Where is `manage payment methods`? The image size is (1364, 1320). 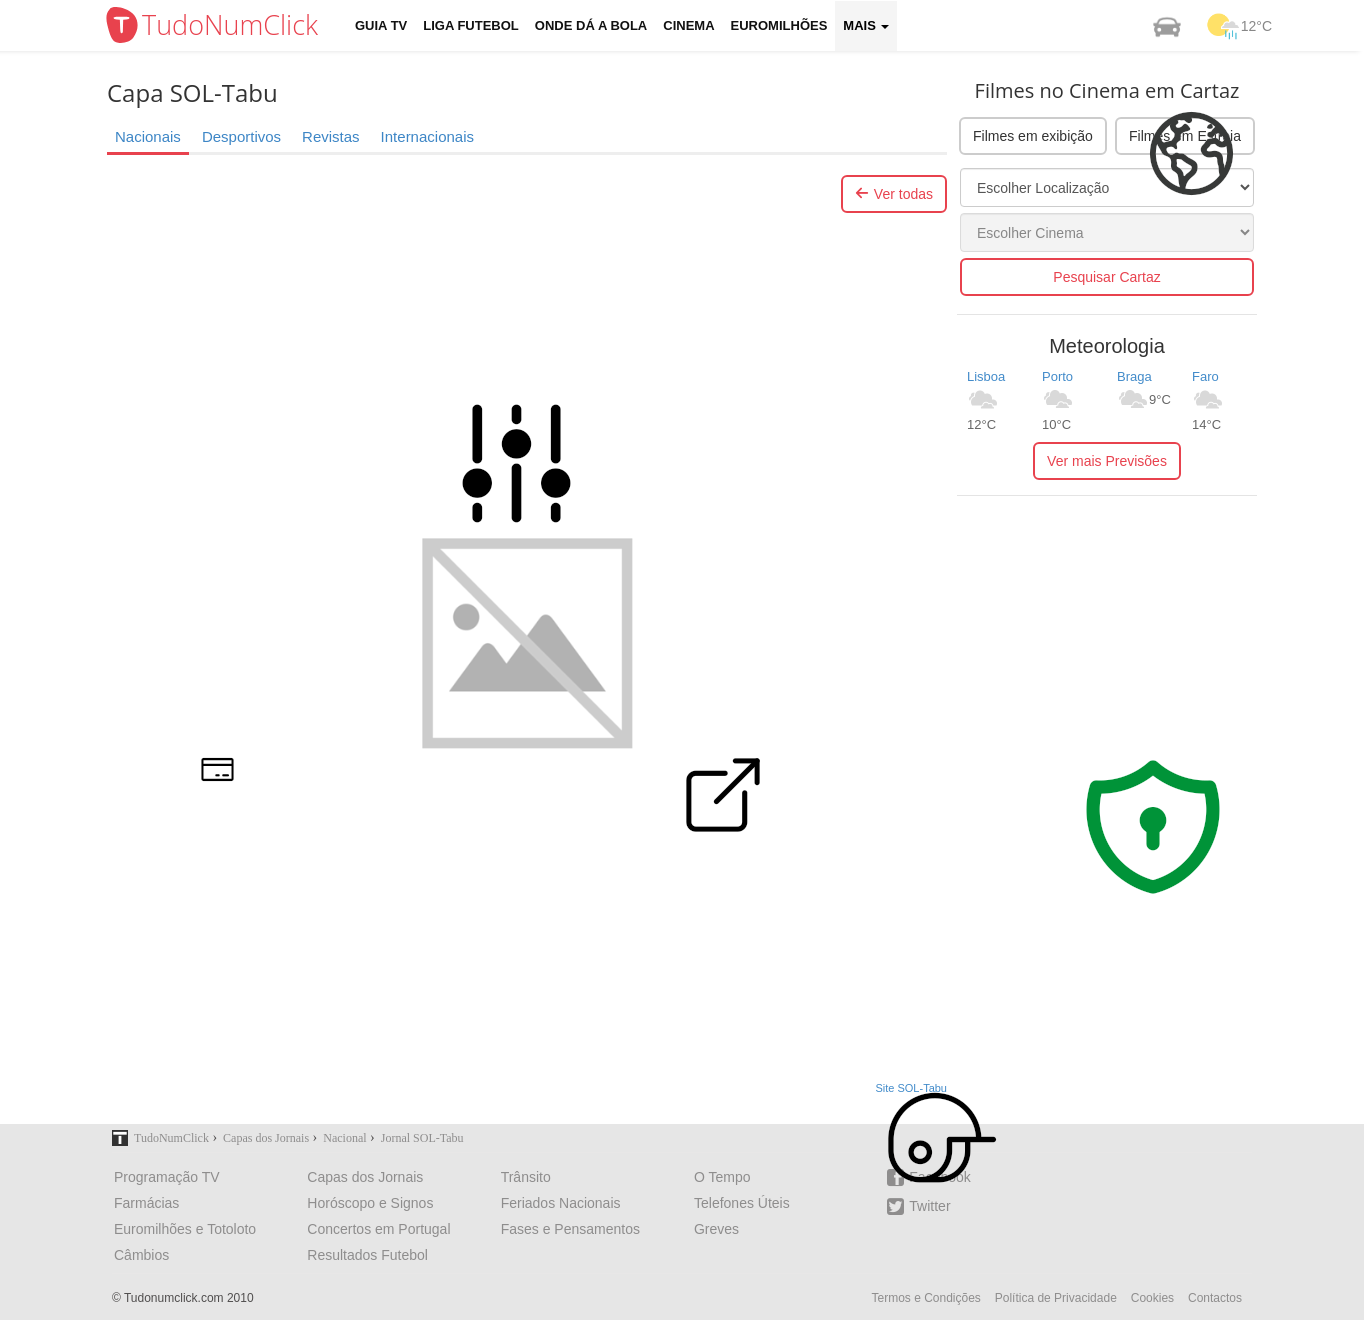
manage payment methods is located at coordinates (217, 769).